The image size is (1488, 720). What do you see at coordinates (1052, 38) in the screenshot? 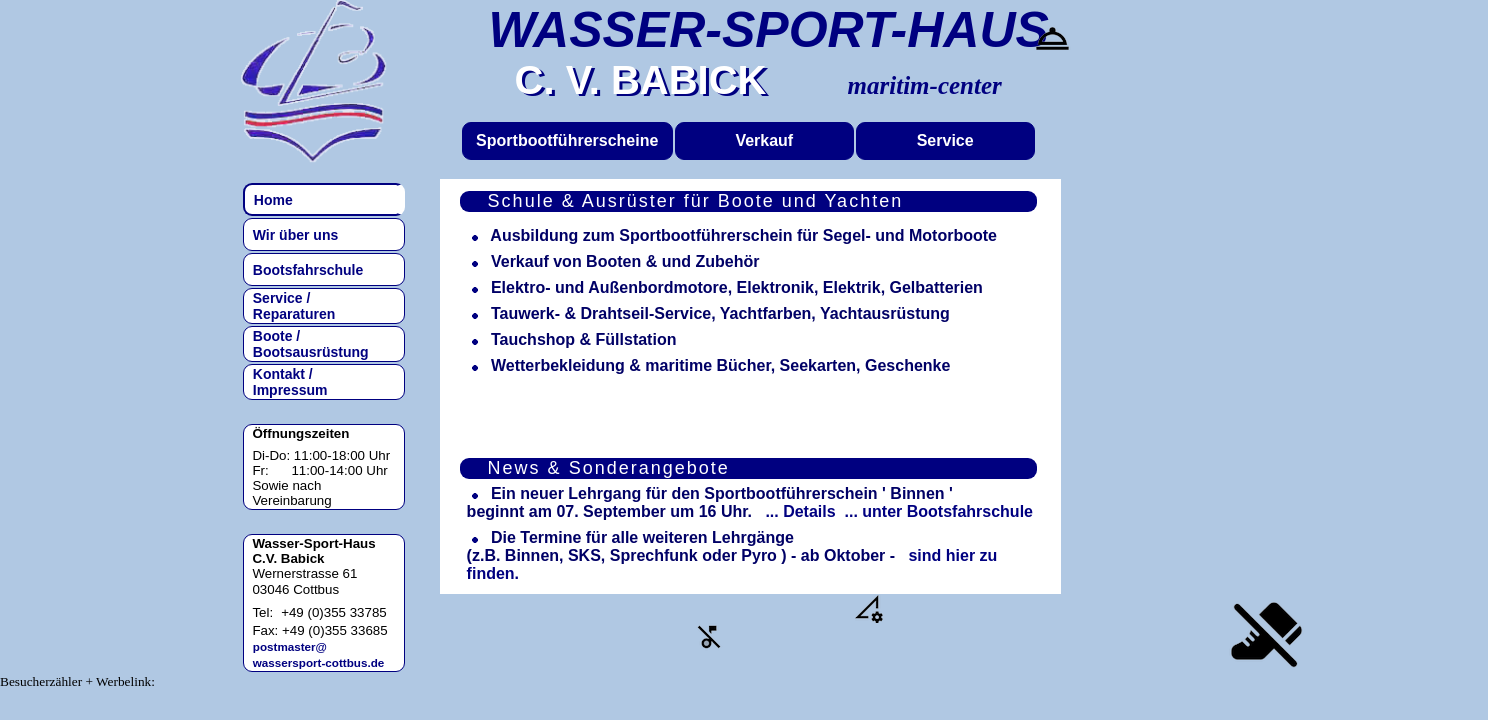
I see `request room service or hotel amenities` at bounding box center [1052, 38].